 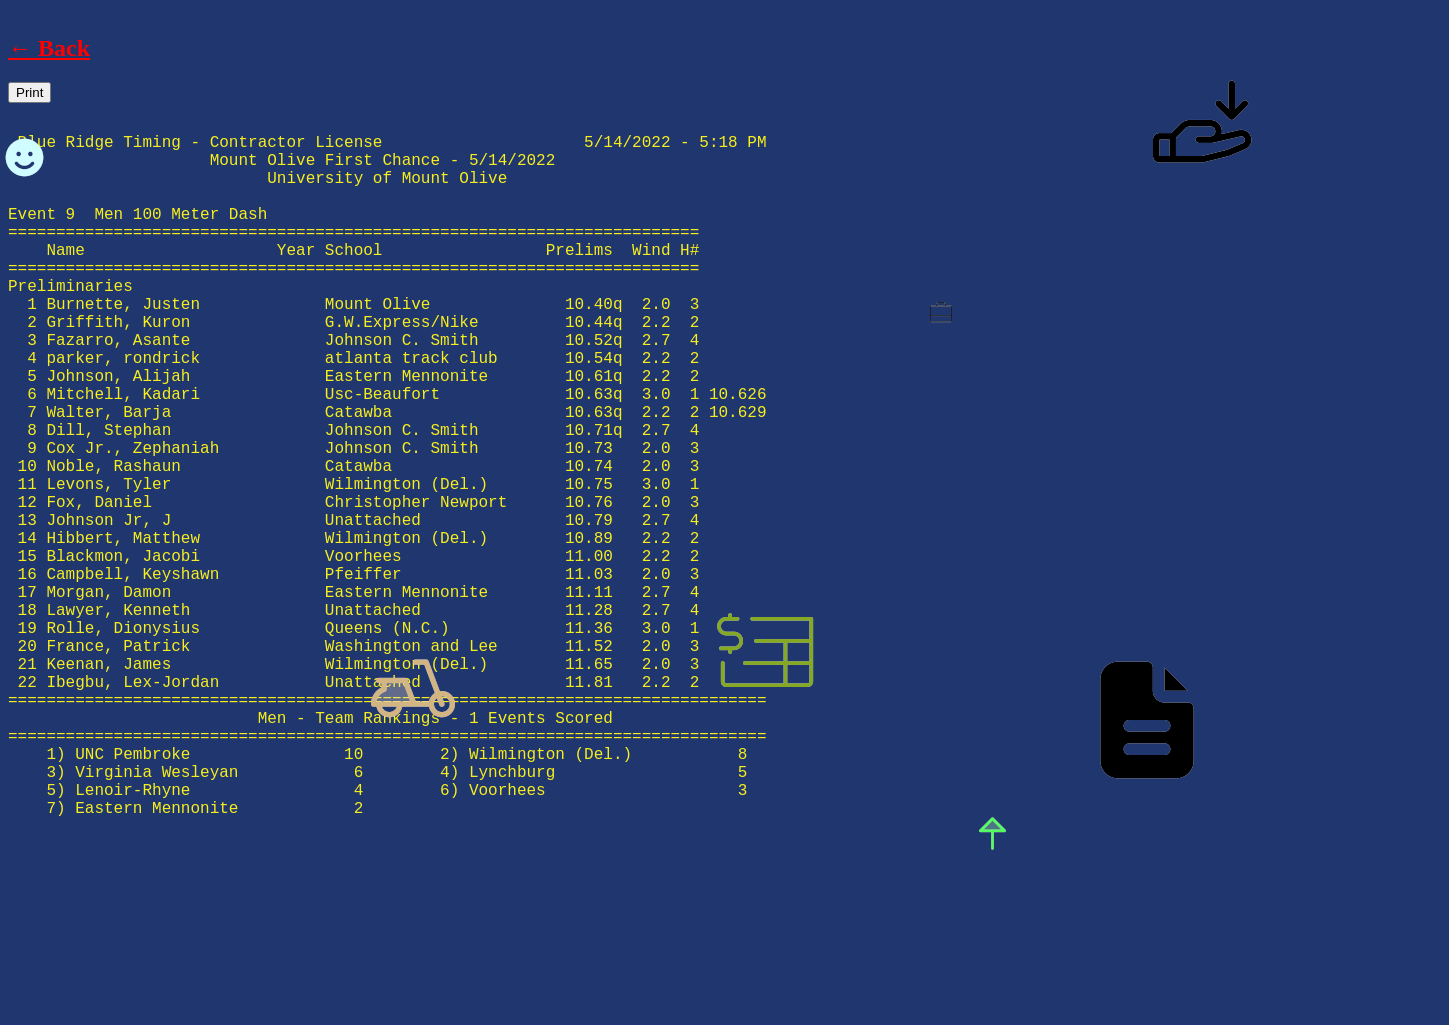 I want to click on add an emoji or reaction, so click(x=24, y=157).